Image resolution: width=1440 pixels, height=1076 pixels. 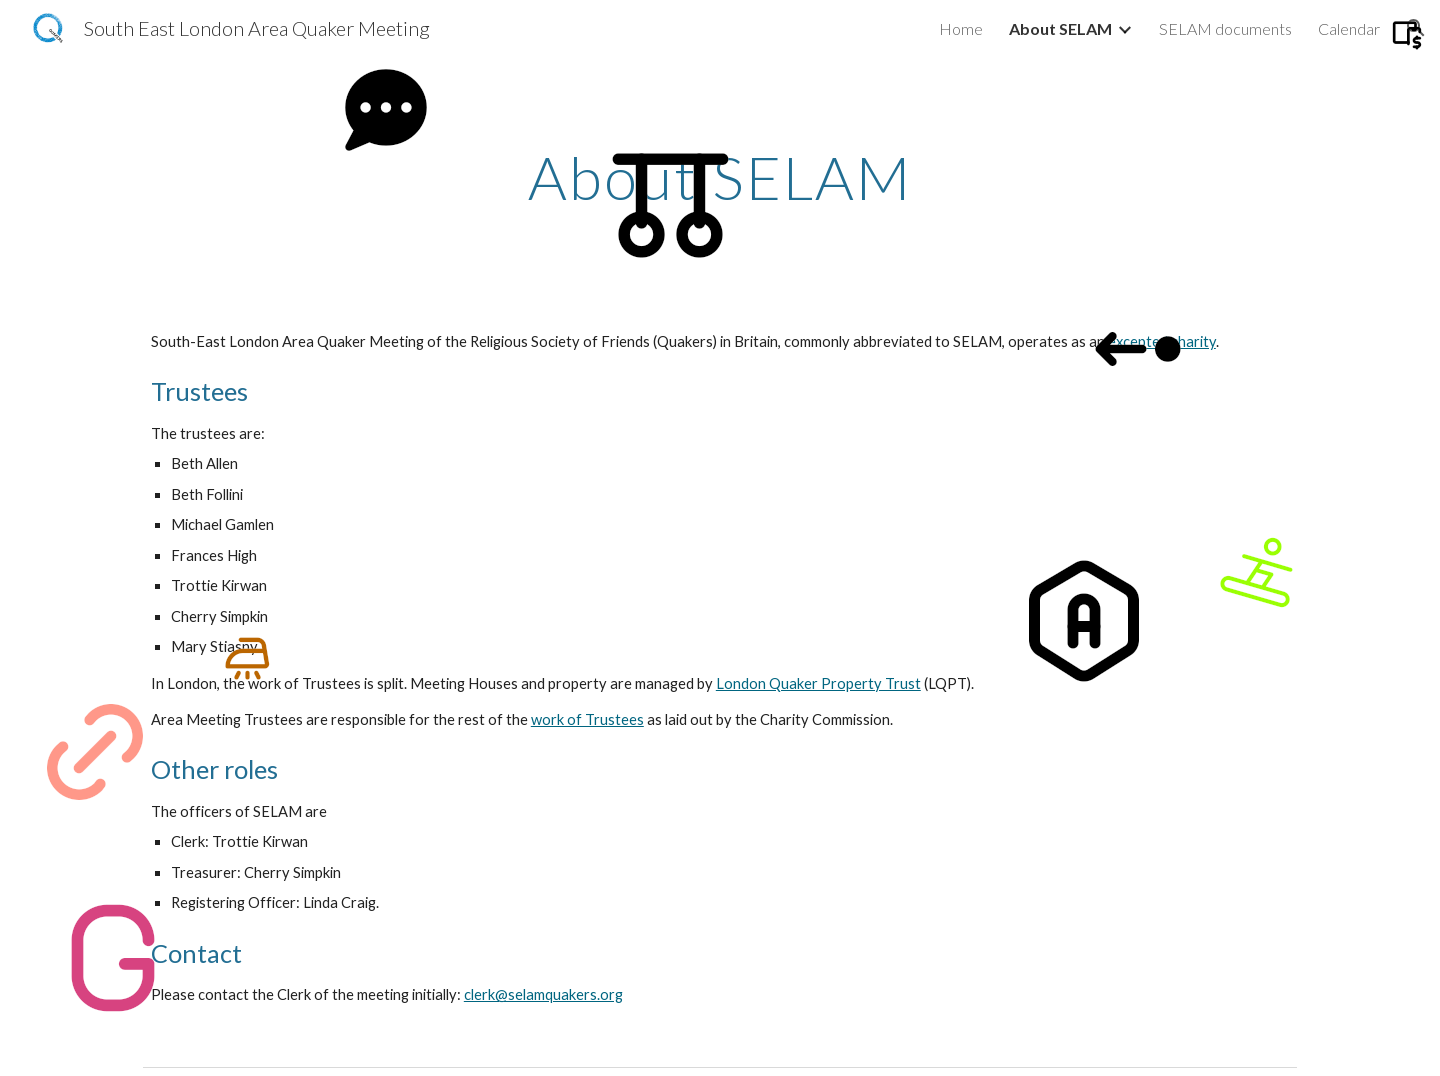 I want to click on indicates steam iron setting available, so click(x=247, y=657).